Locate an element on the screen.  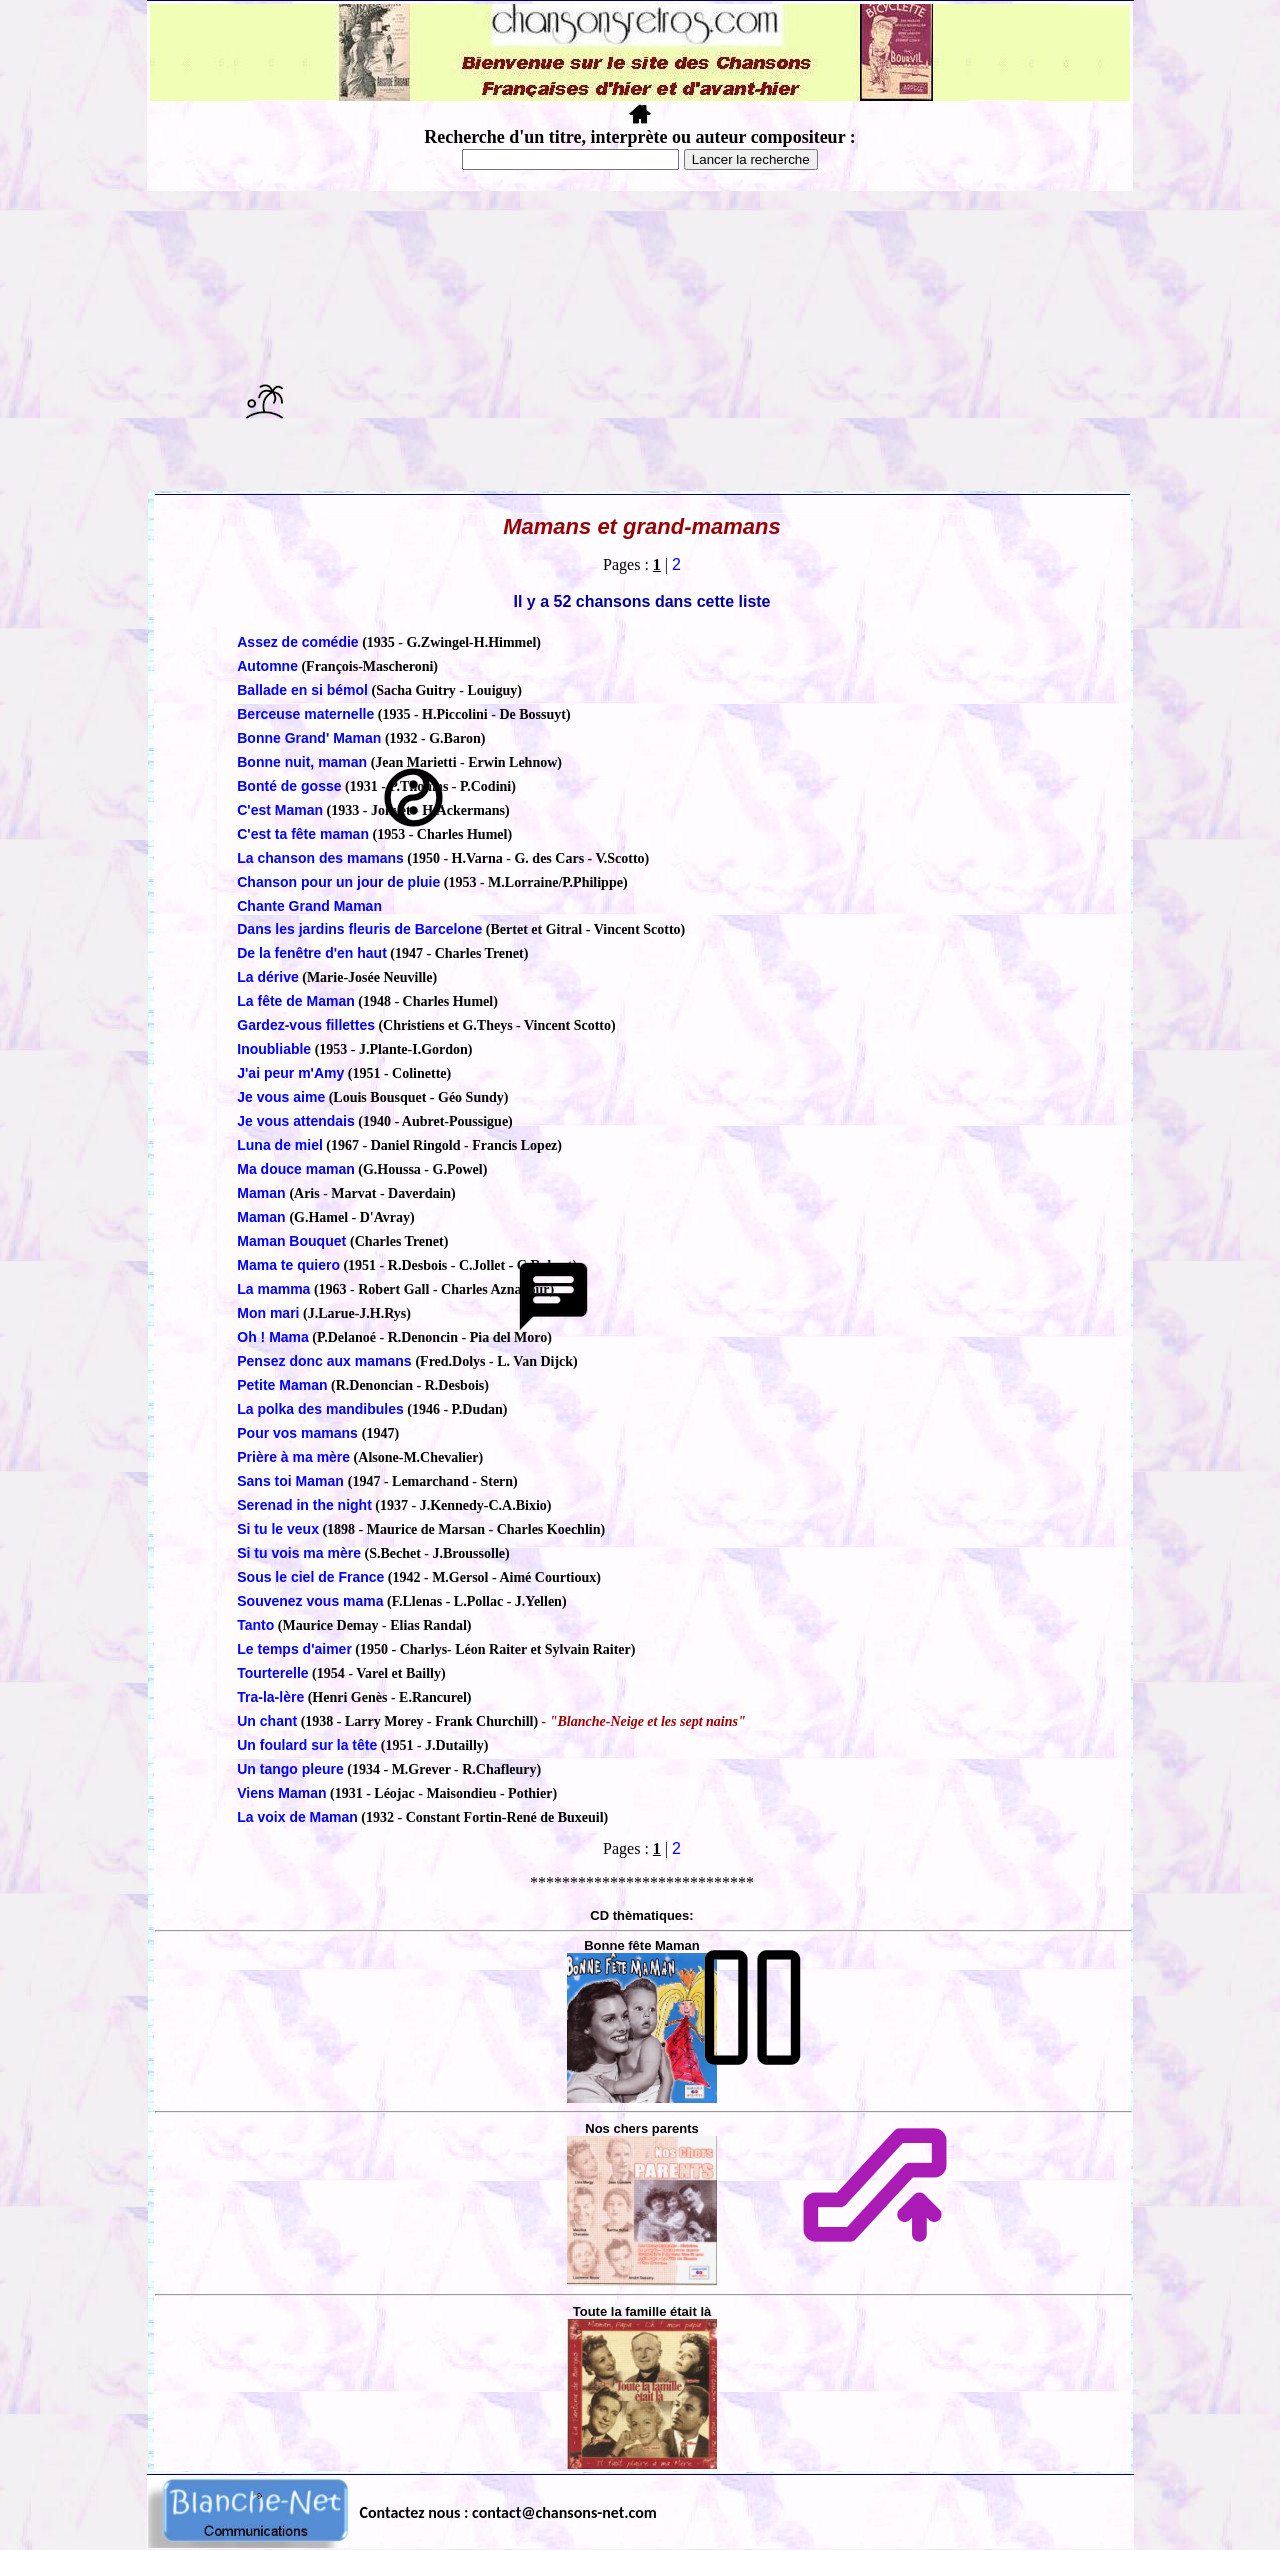
switch to column view layout is located at coordinates (752, 2007).